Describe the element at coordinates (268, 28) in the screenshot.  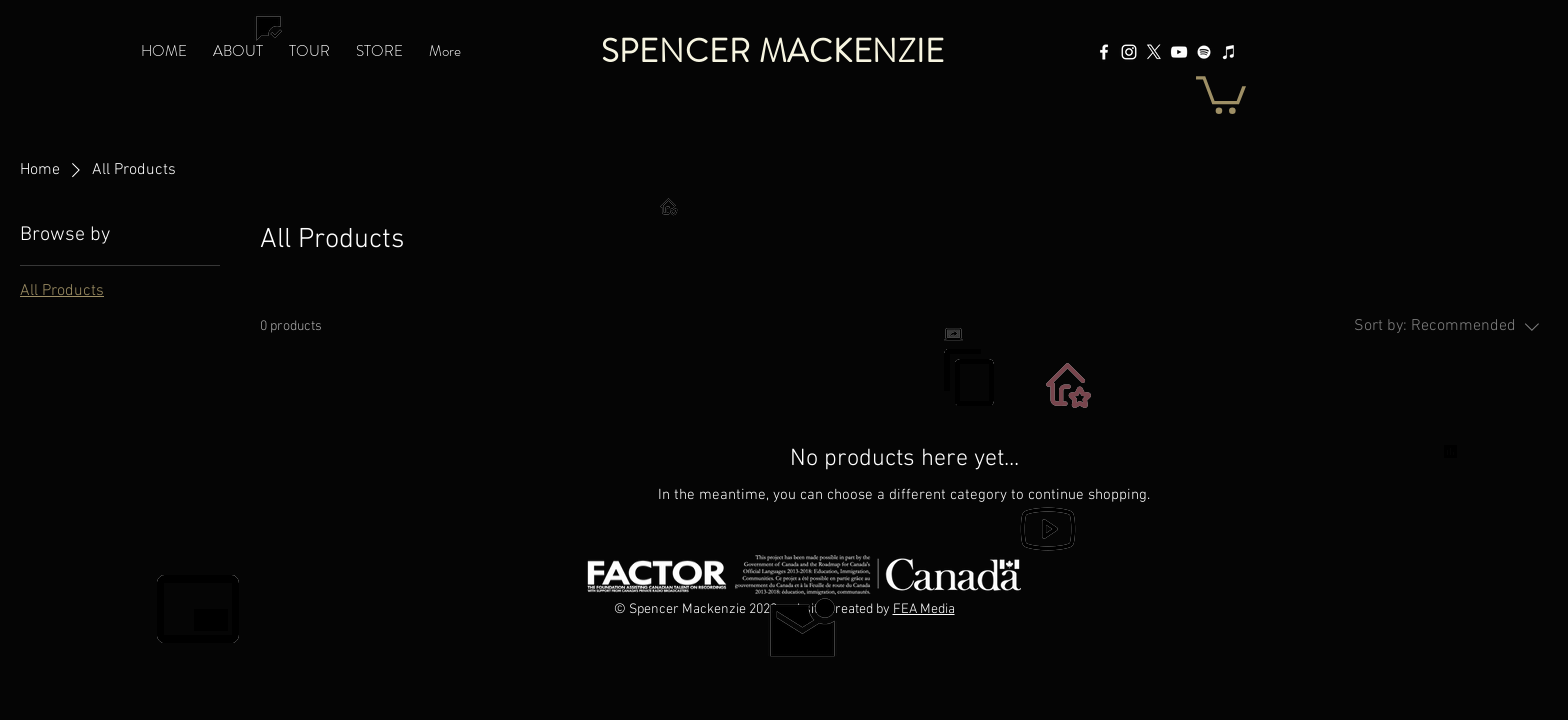
I see `message has been read` at that location.